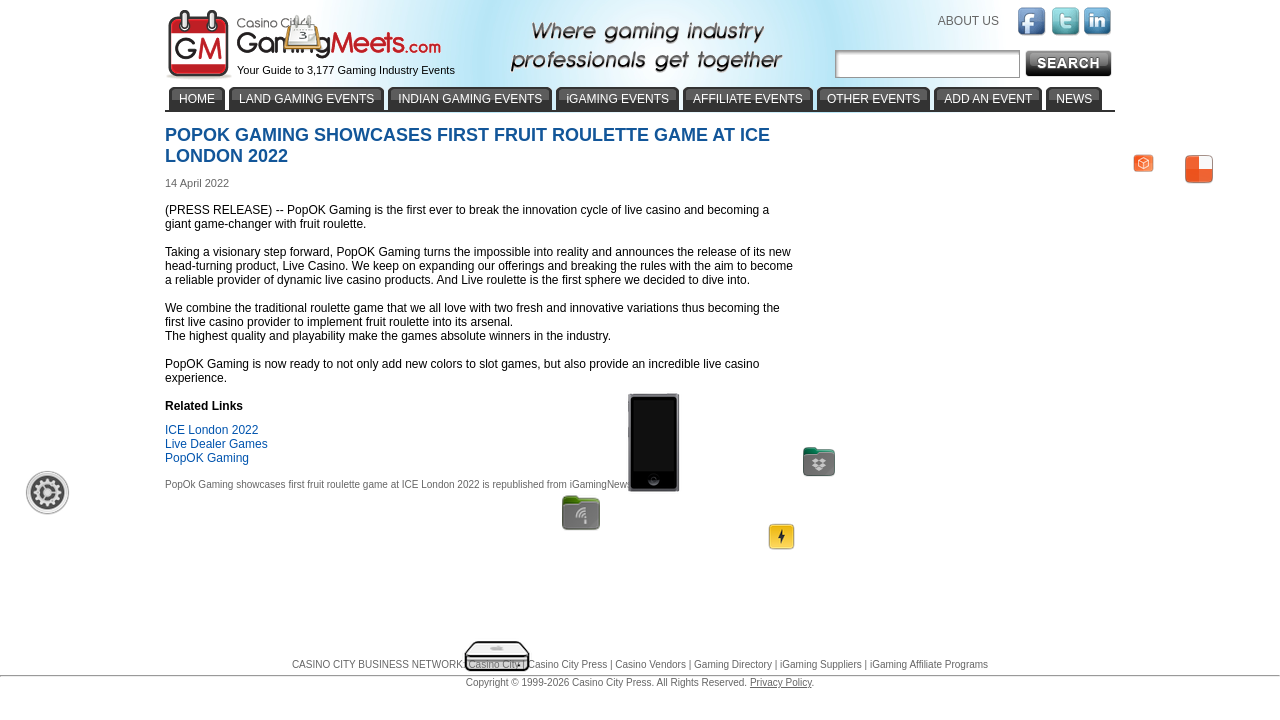 The image size is (1280, 720). I want to click on open your dropbox synced folder, so click(819, 461).